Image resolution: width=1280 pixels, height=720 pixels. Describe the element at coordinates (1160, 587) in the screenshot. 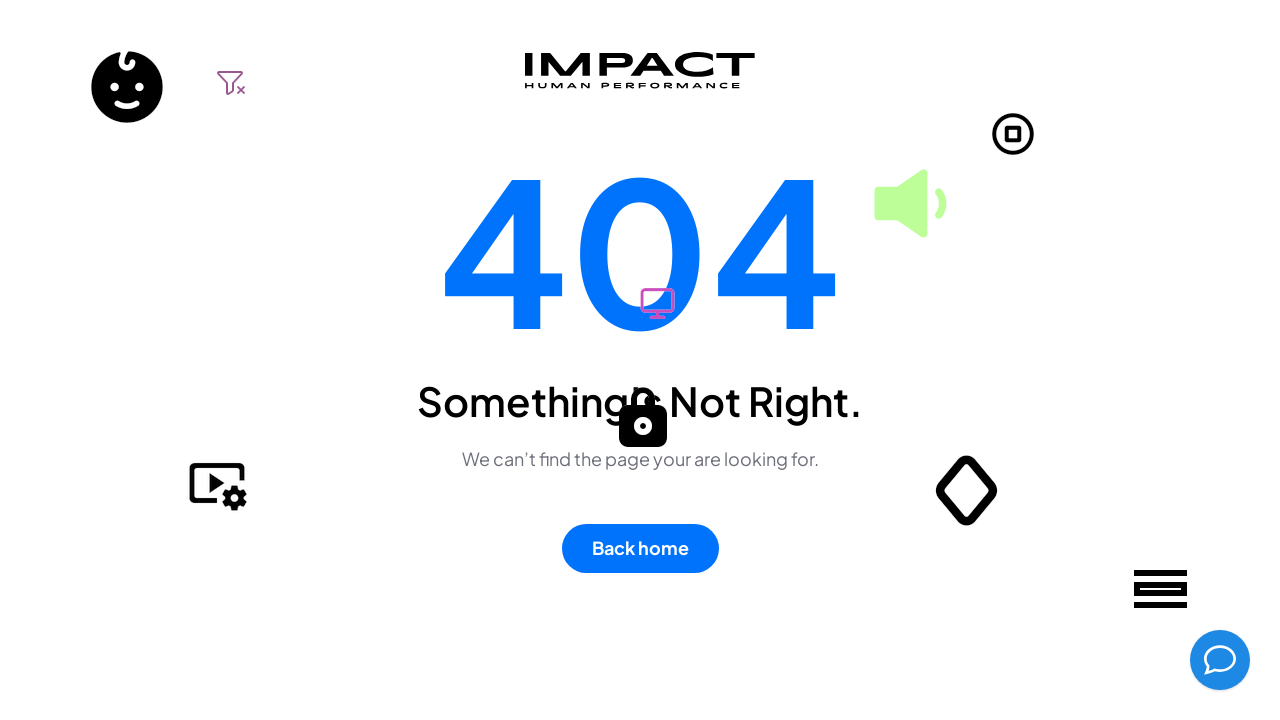

I see `switch to day view in calendar` at that location.